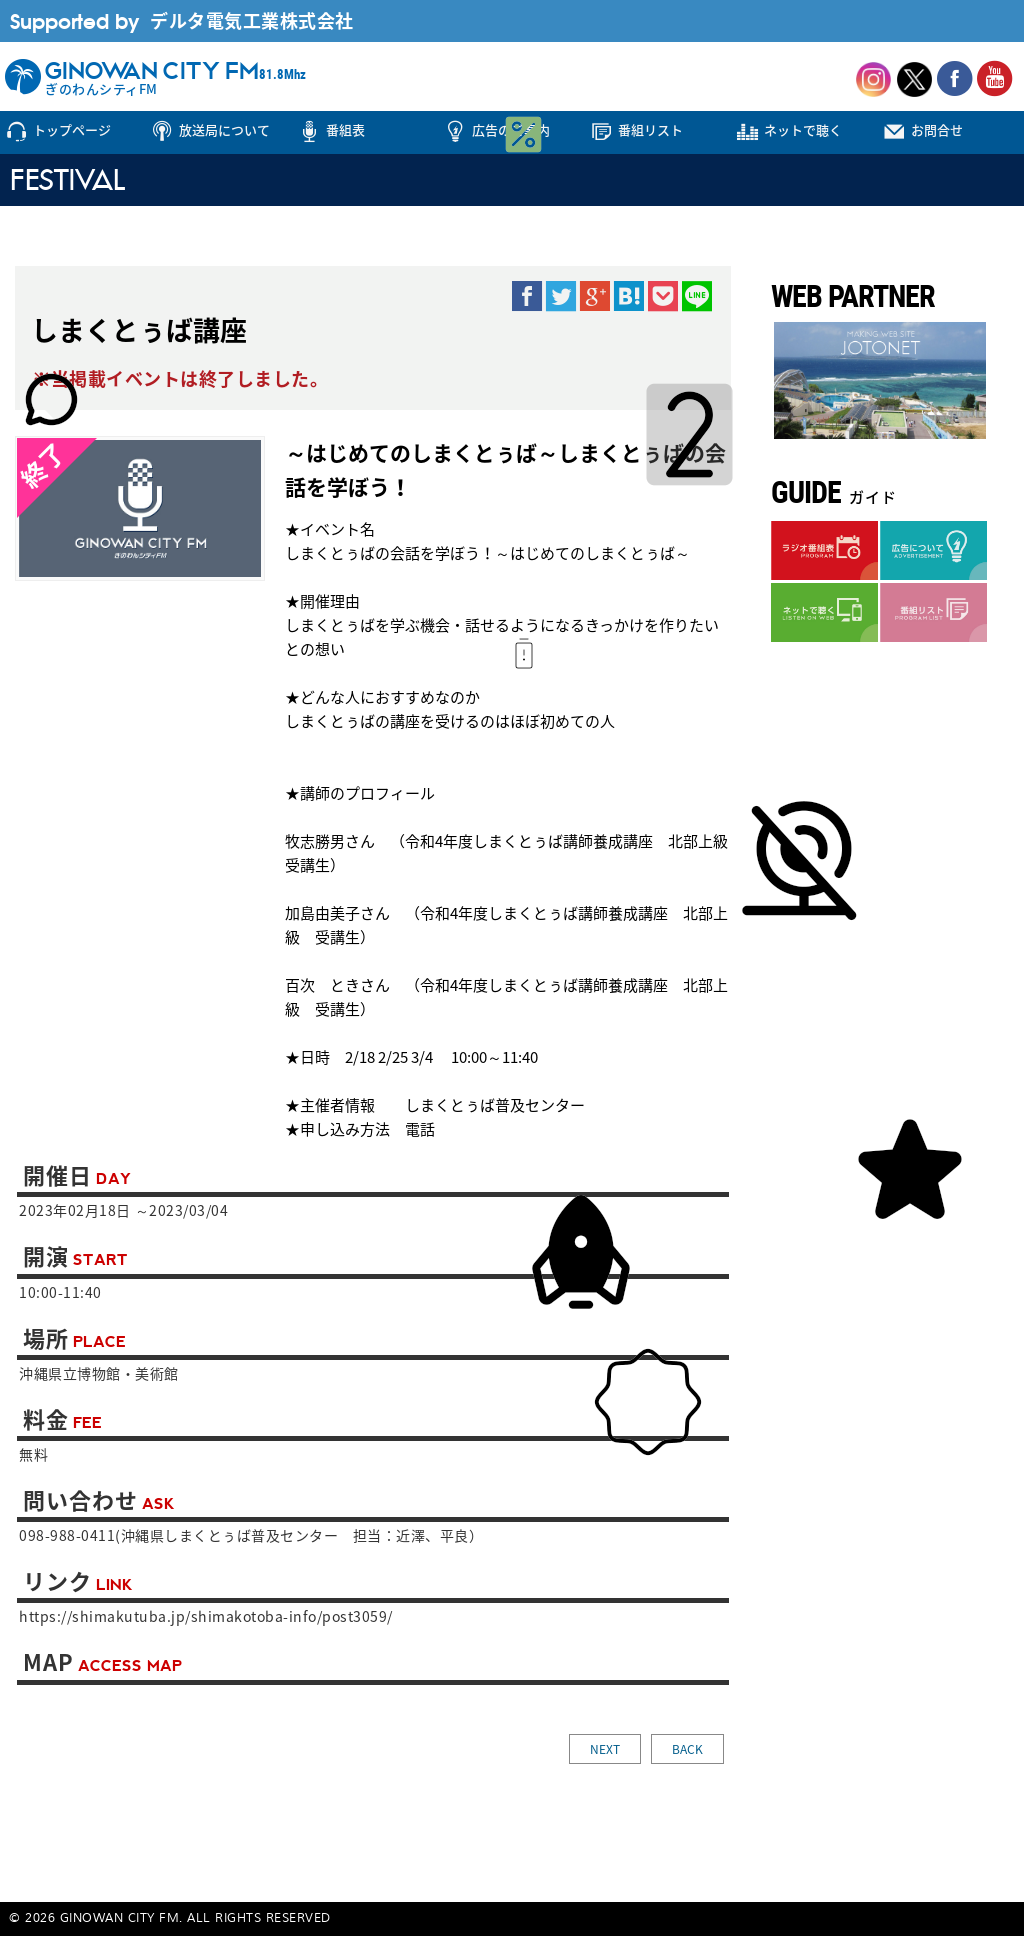 The height and width of the screenshot is (1936, 1024). Describe the element at coordinates (524, 654) in the screenshot. I see `indicates low battery warning` at that location.